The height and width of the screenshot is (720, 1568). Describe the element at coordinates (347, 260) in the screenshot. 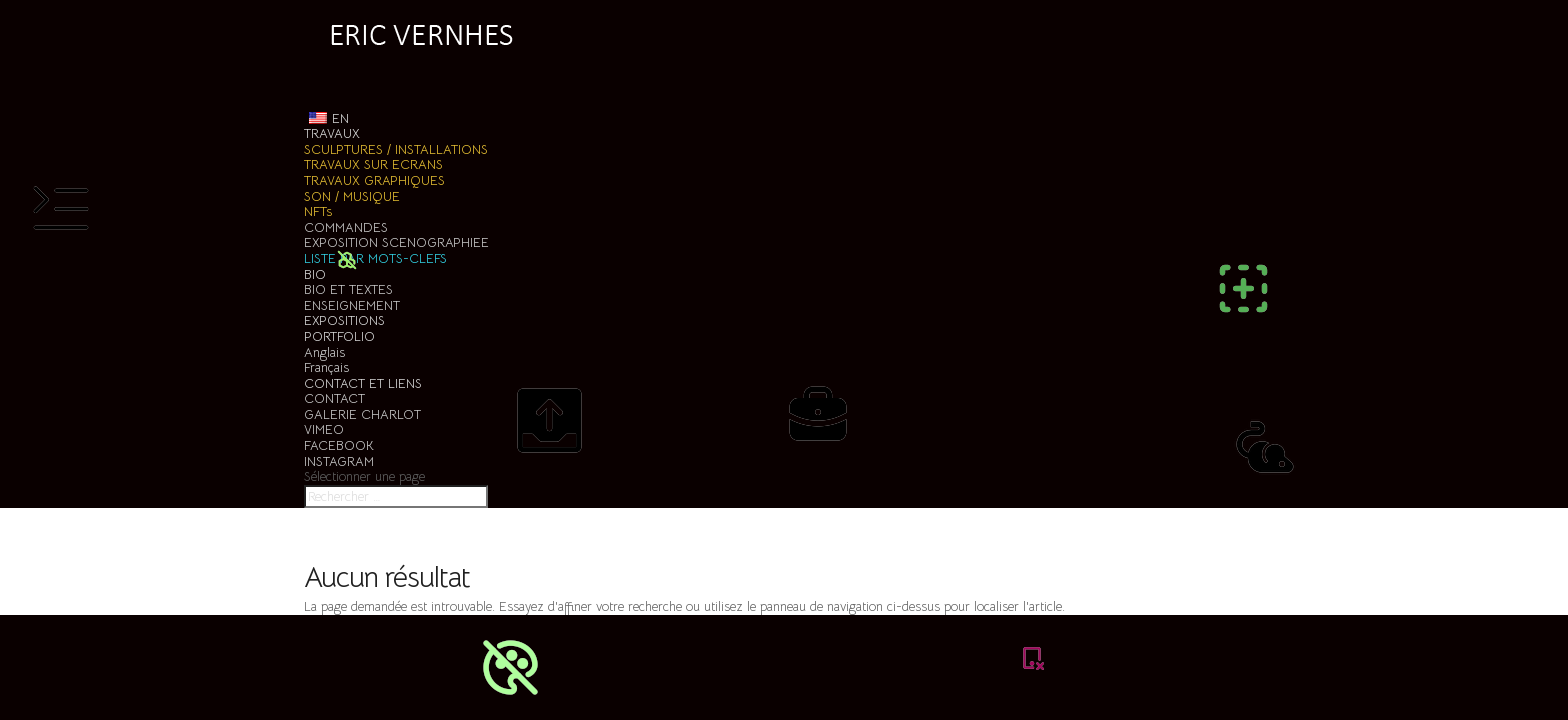

I see `disable hexagonal grid or honeycomb view` at that location.